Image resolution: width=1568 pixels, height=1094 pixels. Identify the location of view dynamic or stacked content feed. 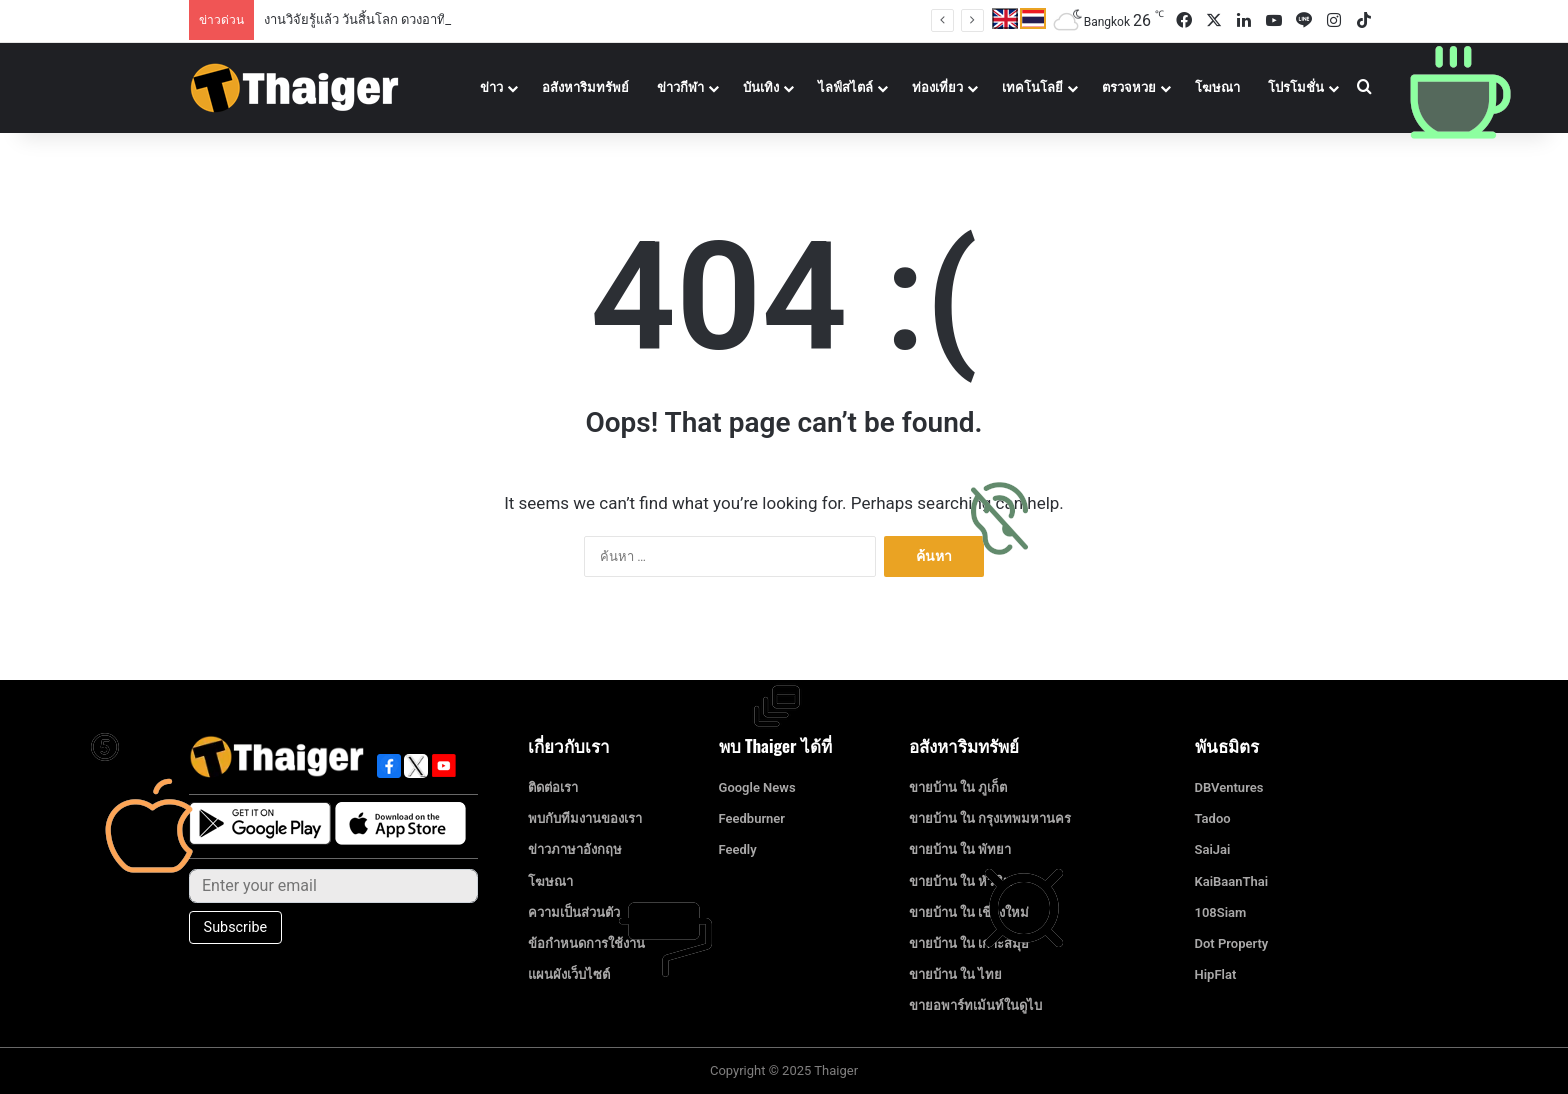
(777, 706).